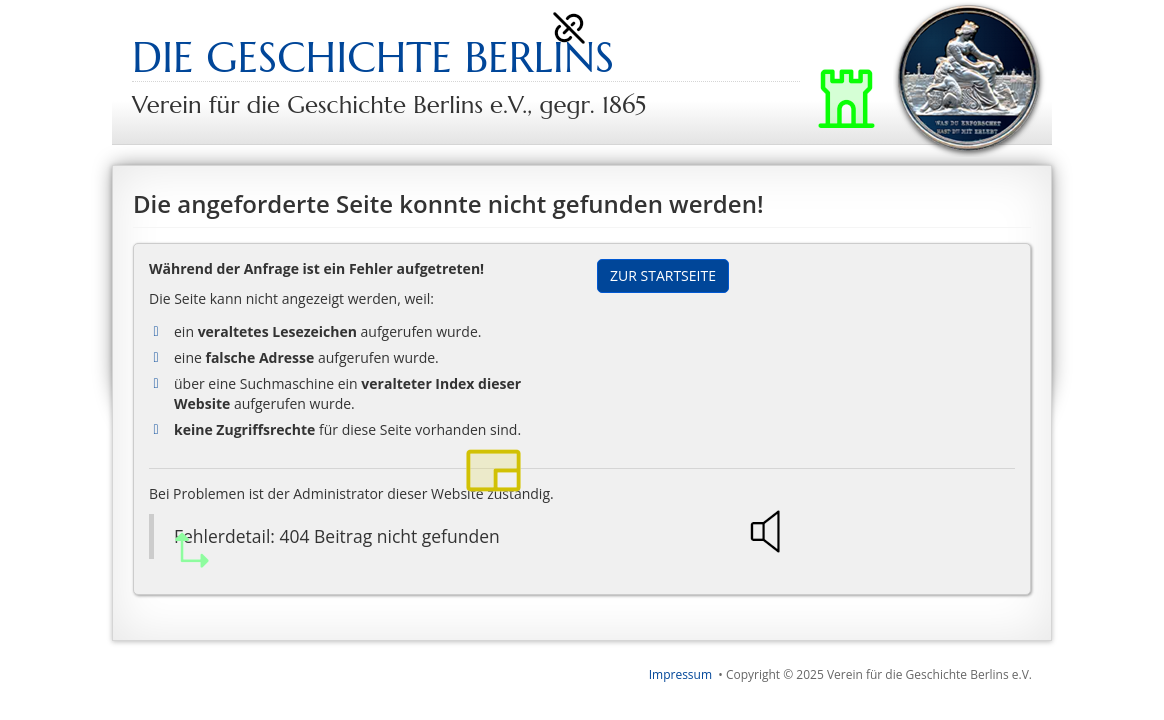  What do you see at coordinates (190, 549) in the screenshot?
I see `indicates a vector path or directional flow` at bounding box center [190, 549].